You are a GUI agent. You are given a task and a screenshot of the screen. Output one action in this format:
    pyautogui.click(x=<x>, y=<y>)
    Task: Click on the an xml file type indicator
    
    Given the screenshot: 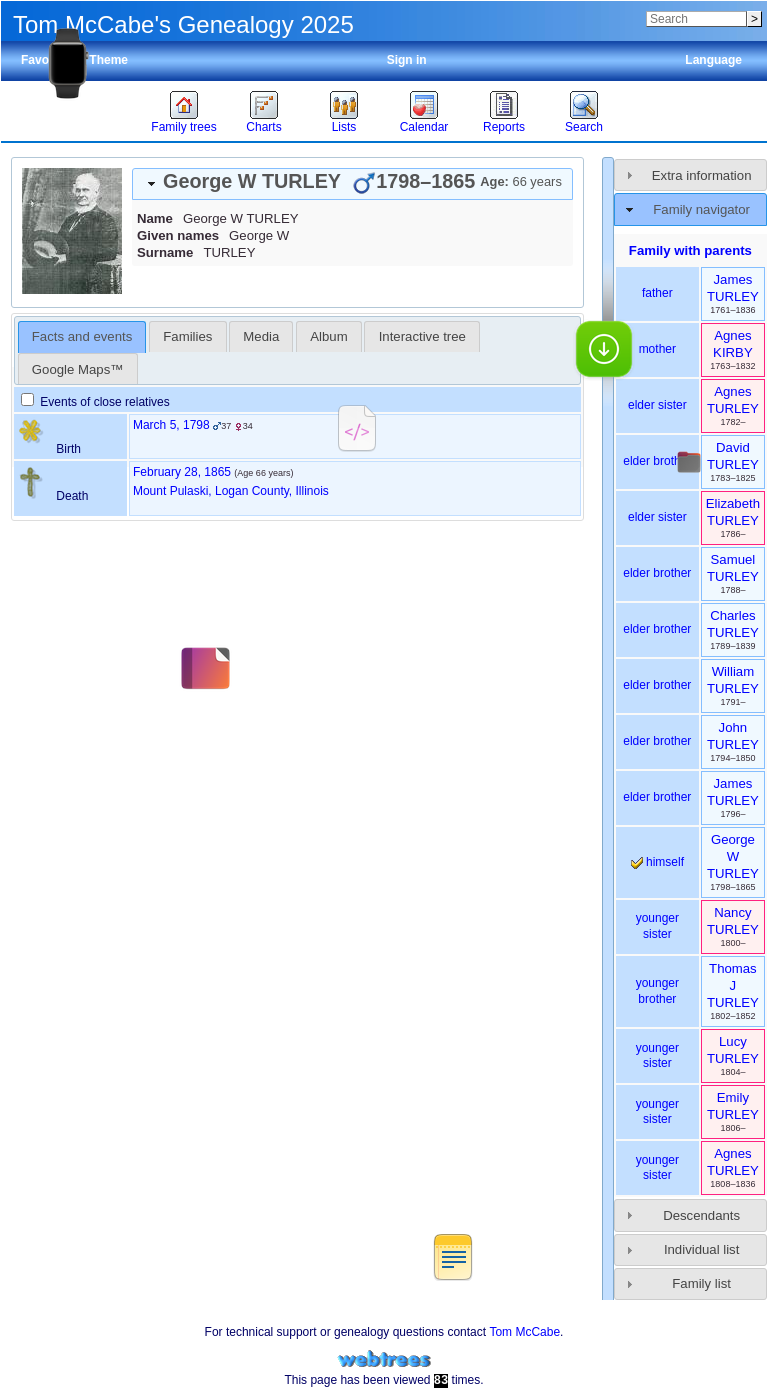 What is the action you would take?
    pyautogui.click(x=357, y=428)
    